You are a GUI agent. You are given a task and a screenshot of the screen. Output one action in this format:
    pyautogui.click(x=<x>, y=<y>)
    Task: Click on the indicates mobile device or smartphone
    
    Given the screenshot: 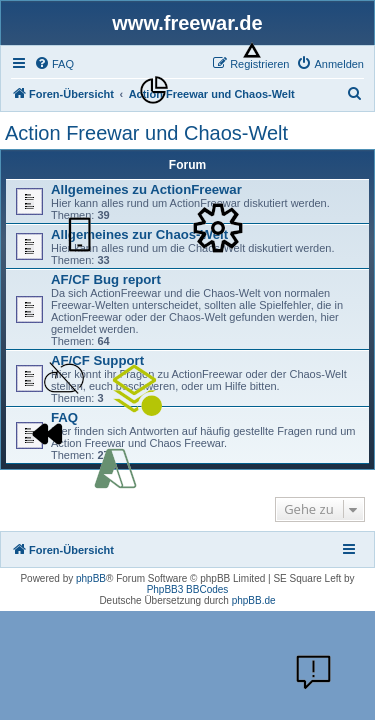 What is the action you would take?
    pyautogui.click(x=78, y=234)
    